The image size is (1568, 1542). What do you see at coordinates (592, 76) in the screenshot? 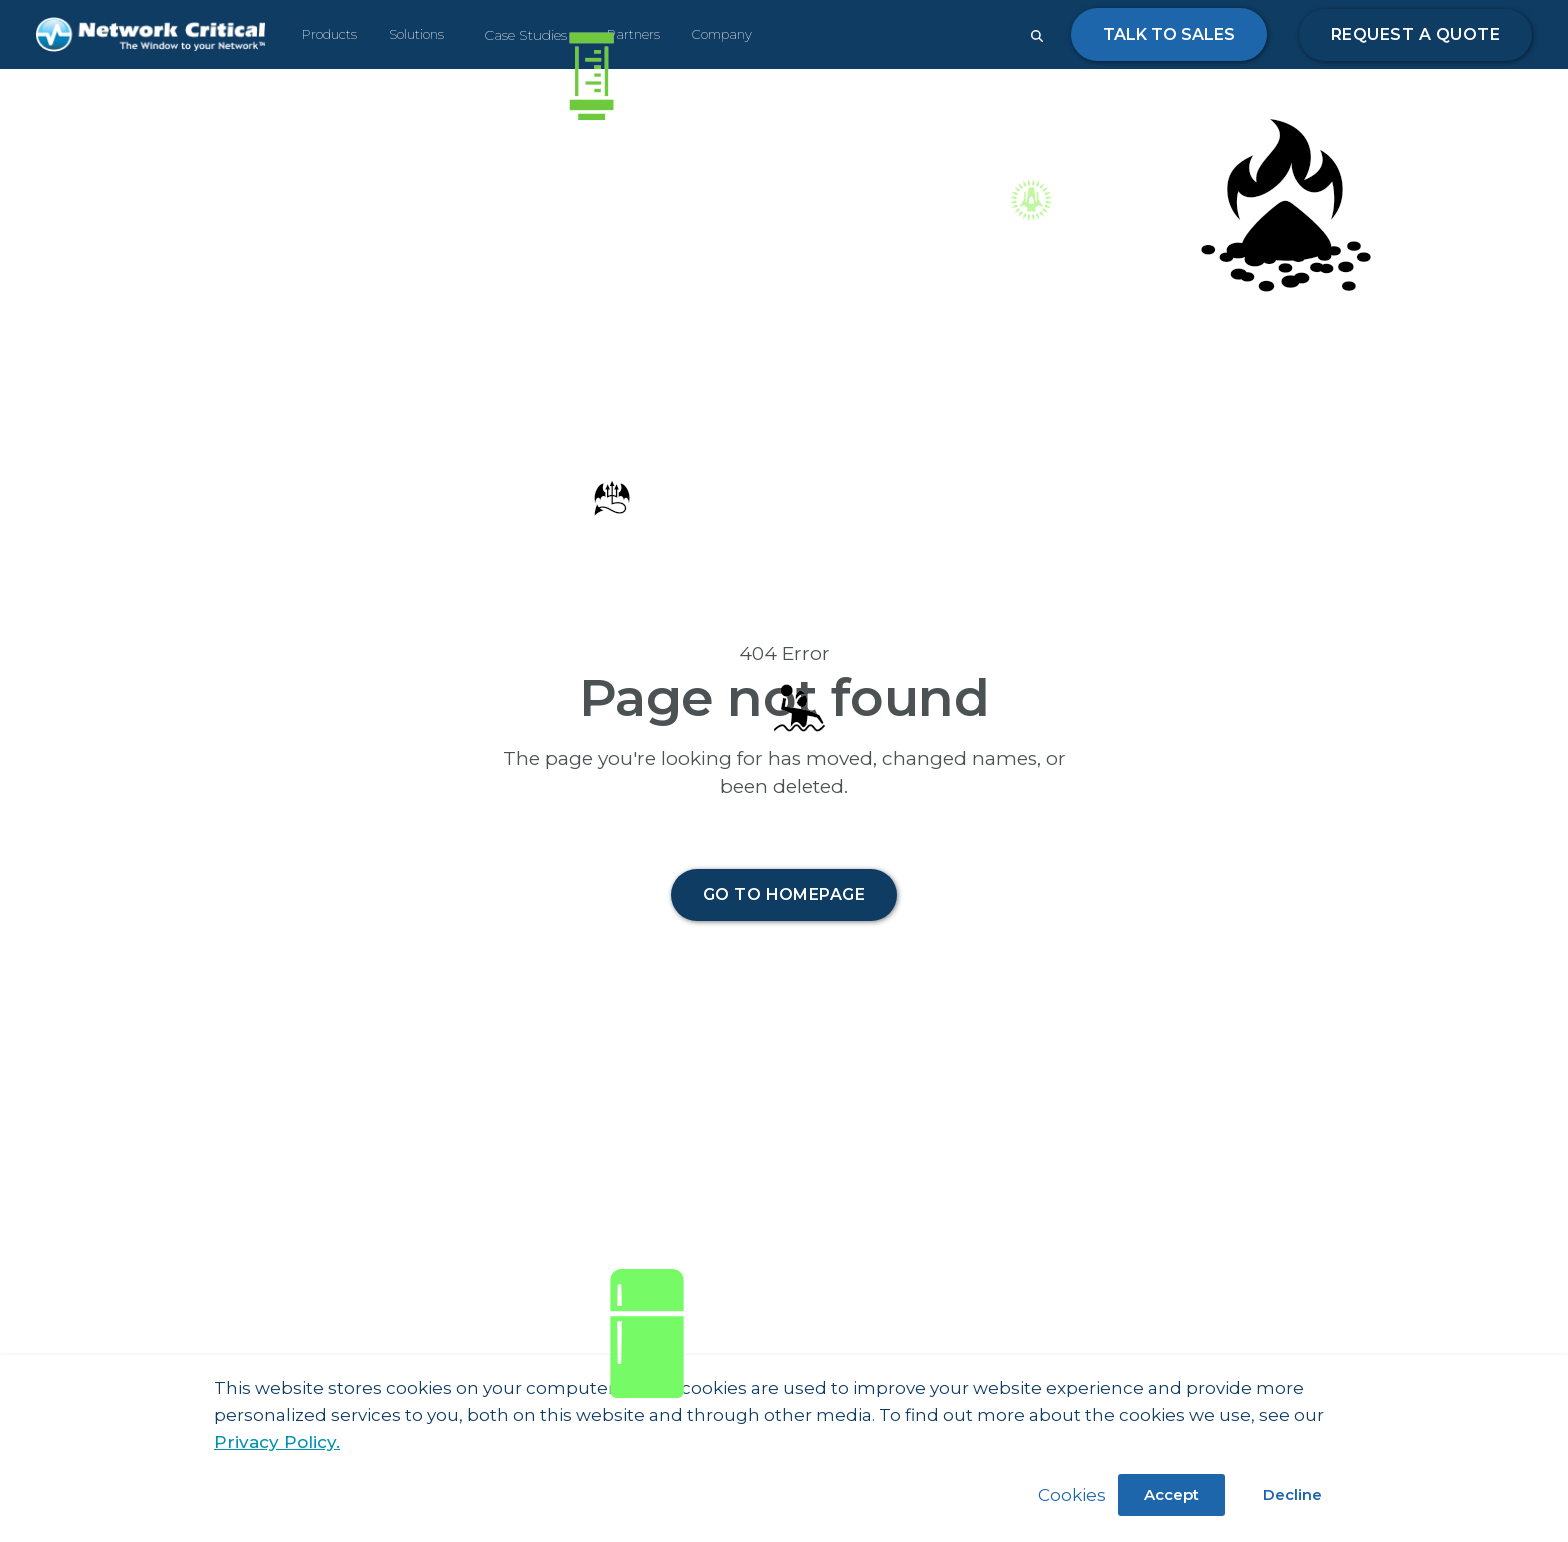
I see `view temperature or measurement settings` at bounding box center [592, 76].